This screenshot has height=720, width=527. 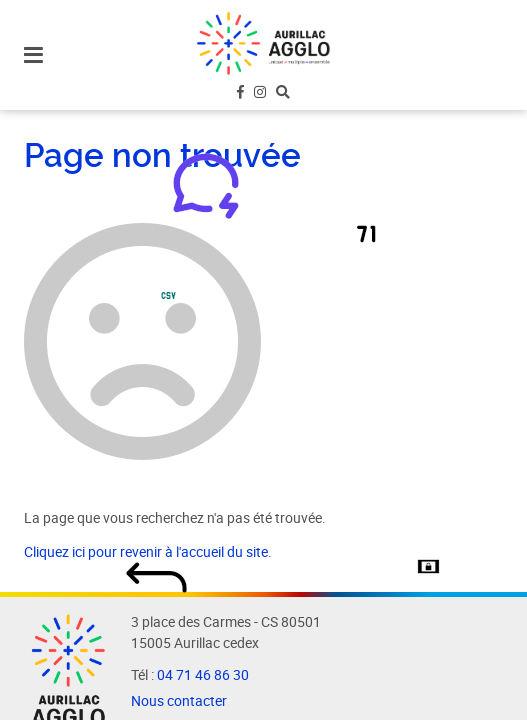 I want to click on export data as a CSV file, so click(x=168, y=295).